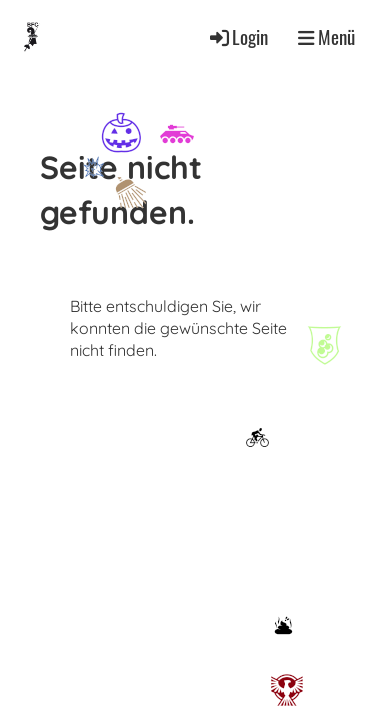  Describe the element at coordinates (287, 690) in the screenshot. I see `condor or eagle emblem representing a faction or team` at that location.